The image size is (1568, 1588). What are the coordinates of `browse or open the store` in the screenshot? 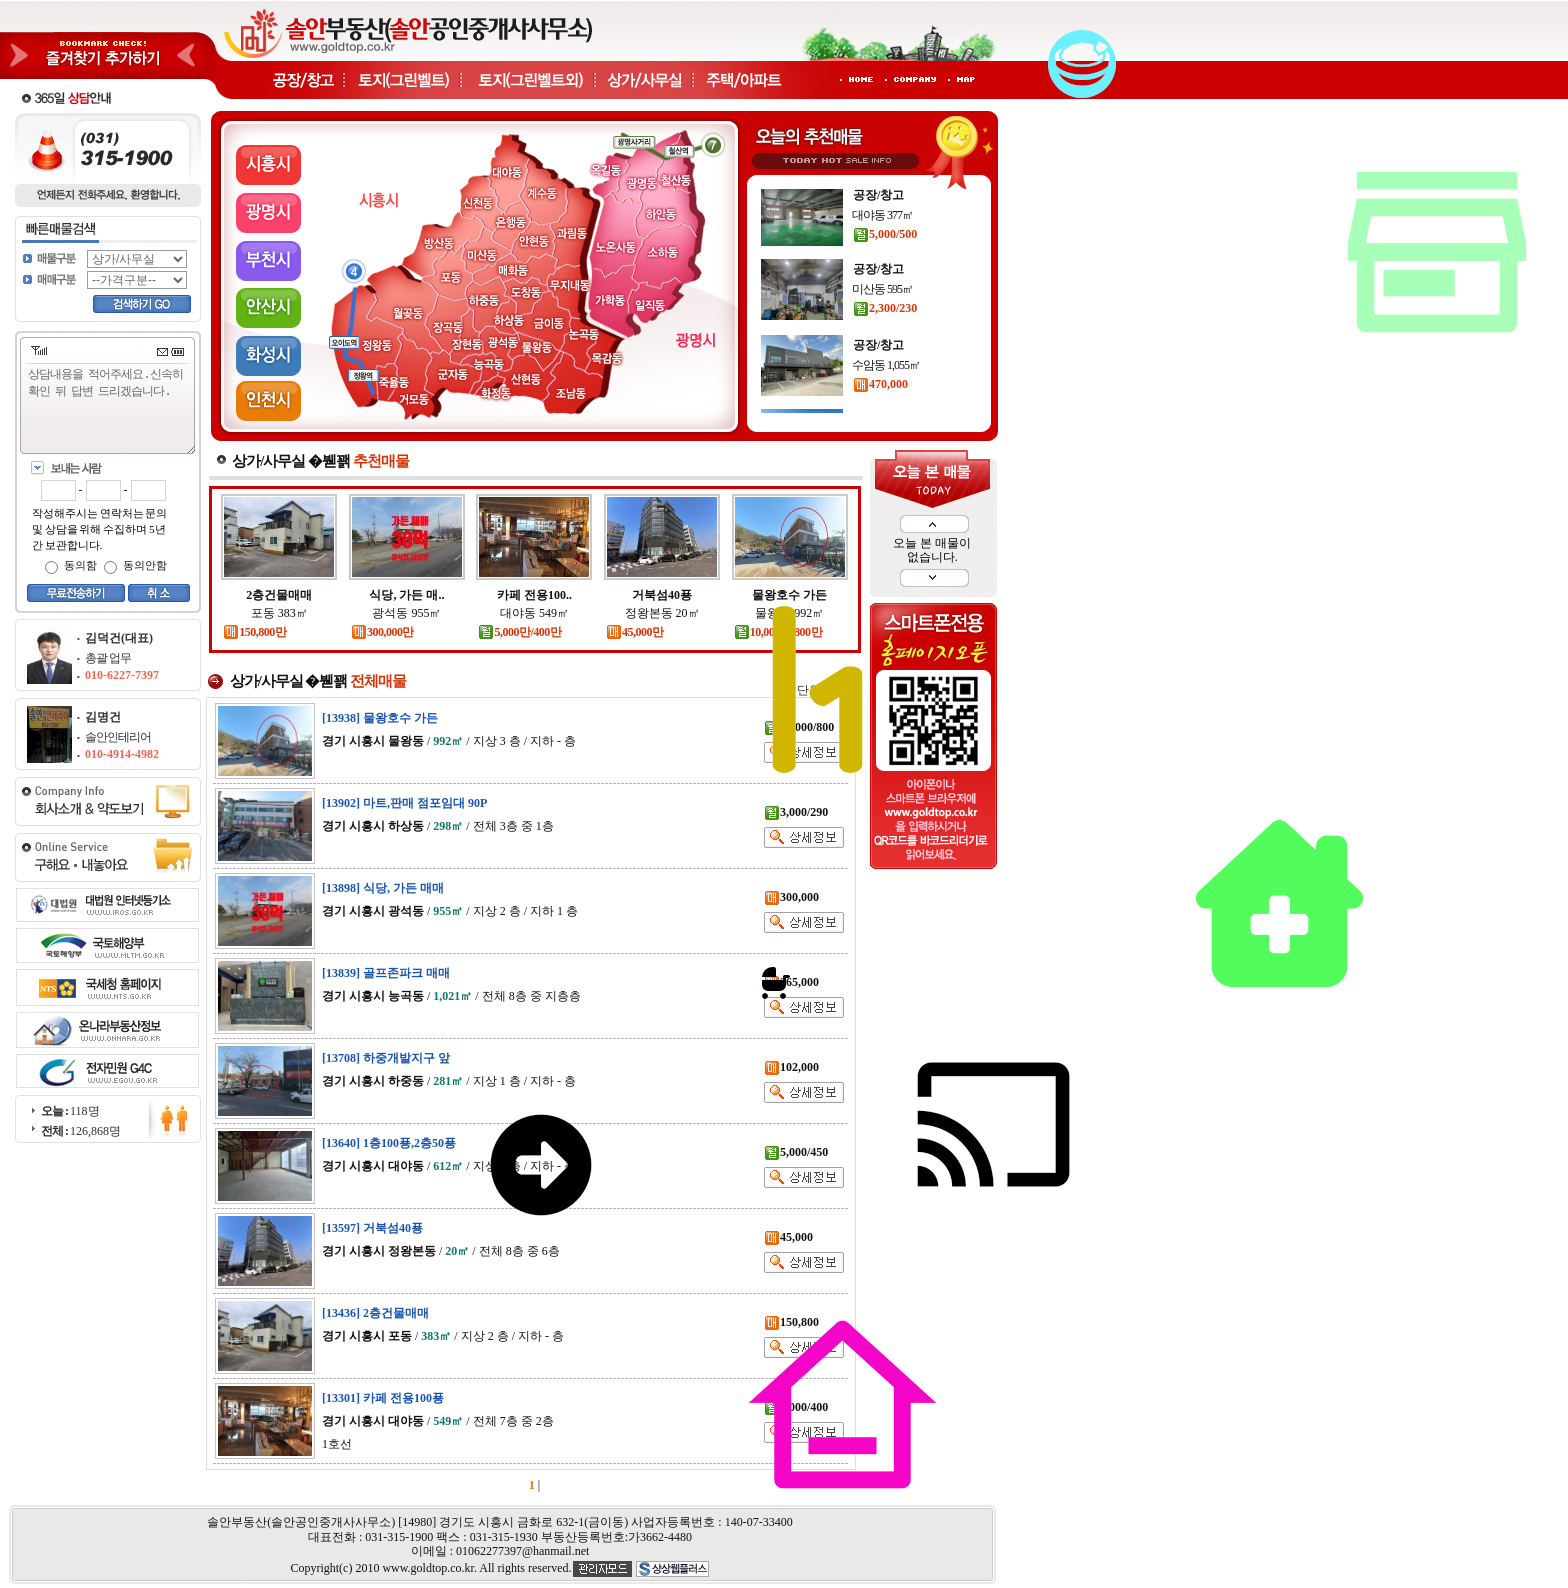 It's located at (1437, 252).